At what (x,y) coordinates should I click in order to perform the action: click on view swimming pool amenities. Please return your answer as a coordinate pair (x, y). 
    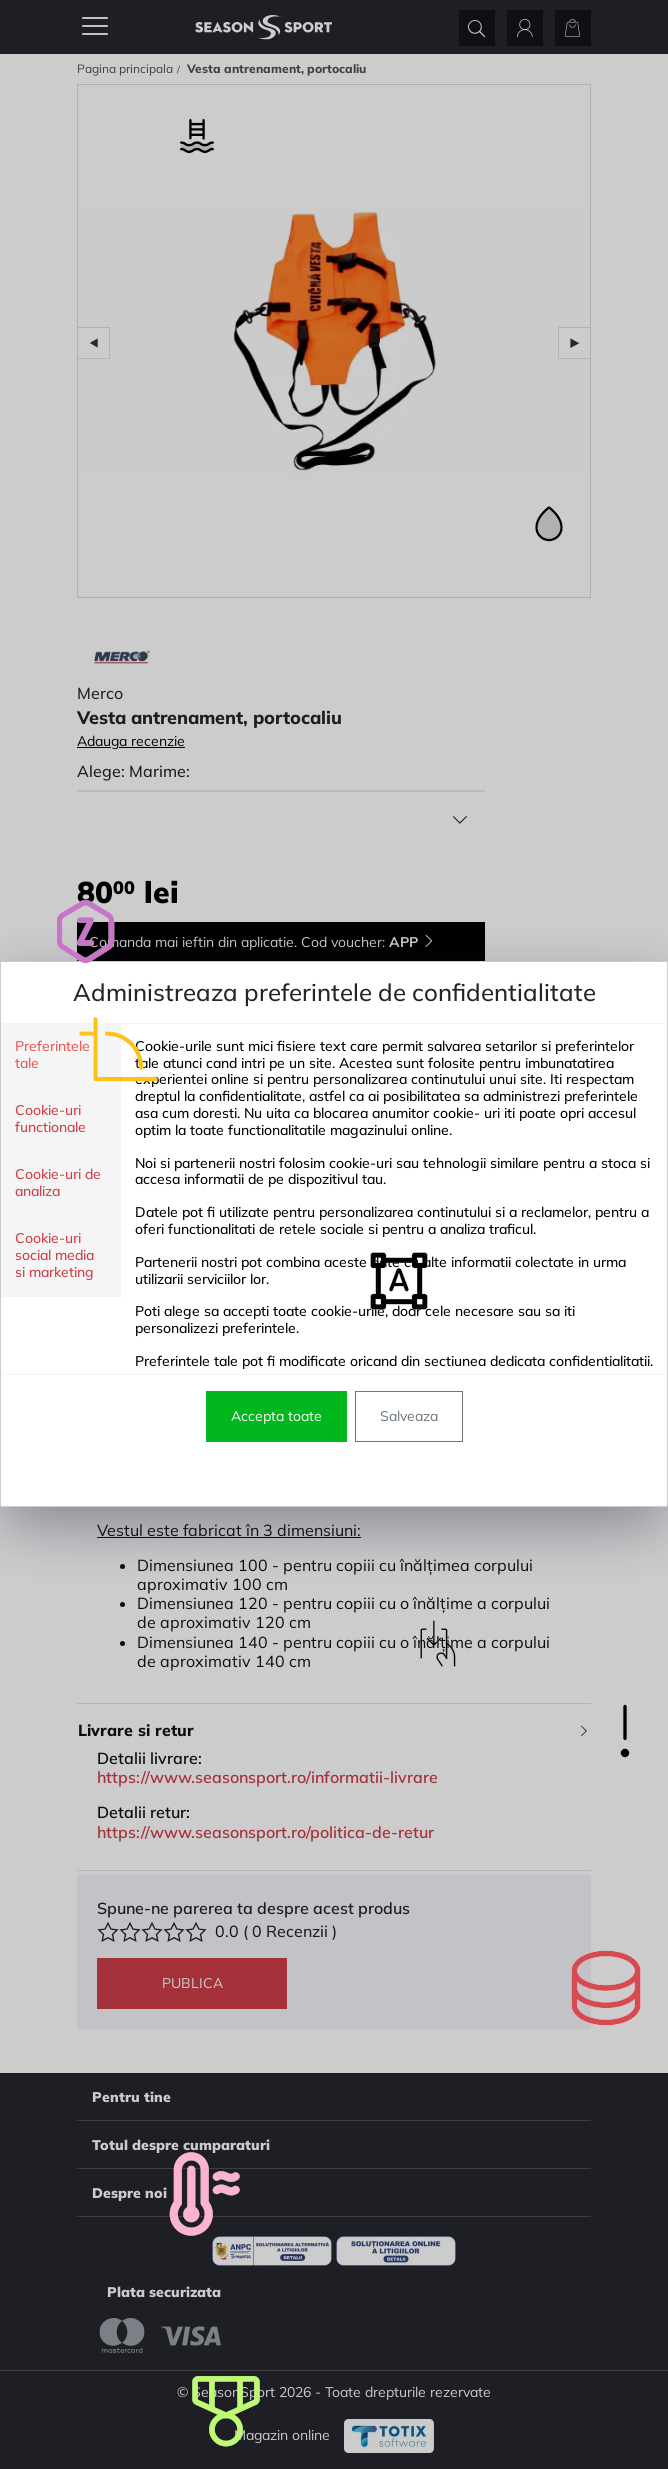
    Looking at the image, I should click on (197, 136).